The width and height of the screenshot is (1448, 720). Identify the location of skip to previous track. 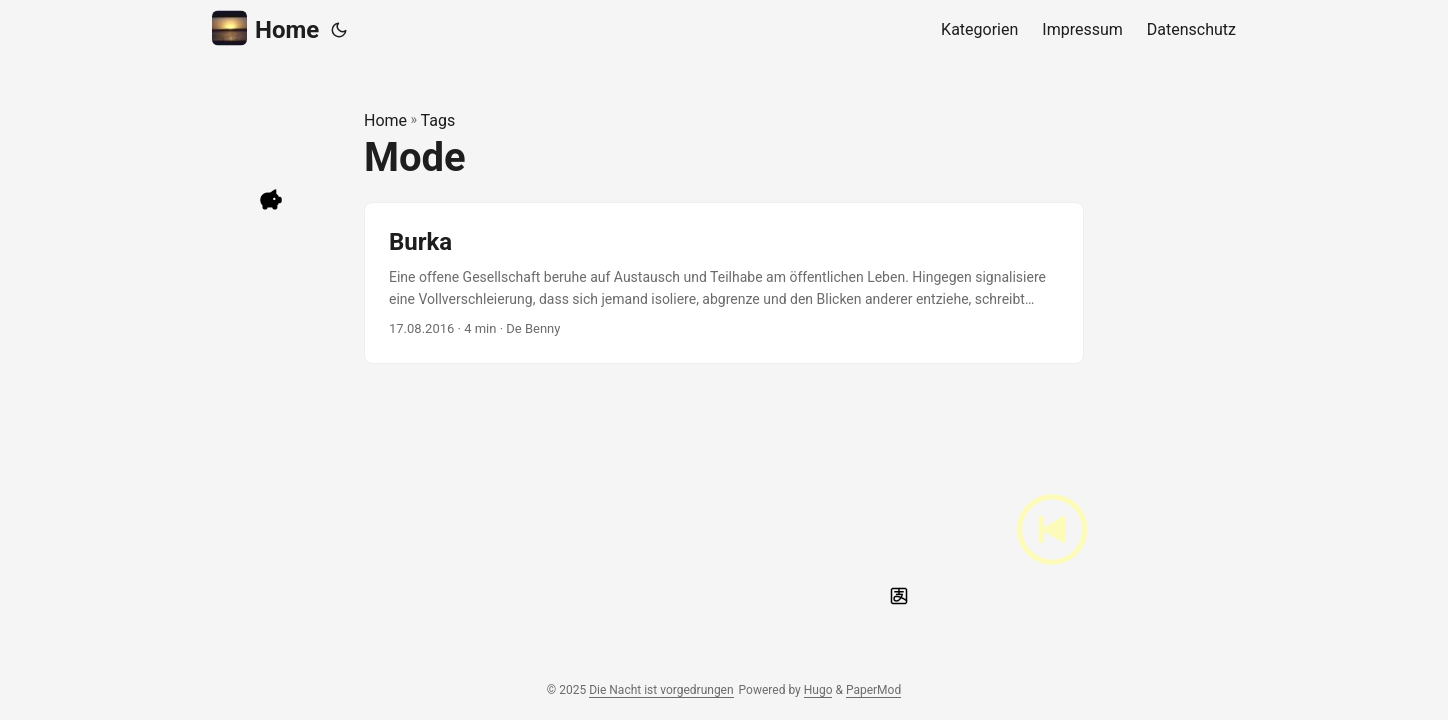
(1052, 529).